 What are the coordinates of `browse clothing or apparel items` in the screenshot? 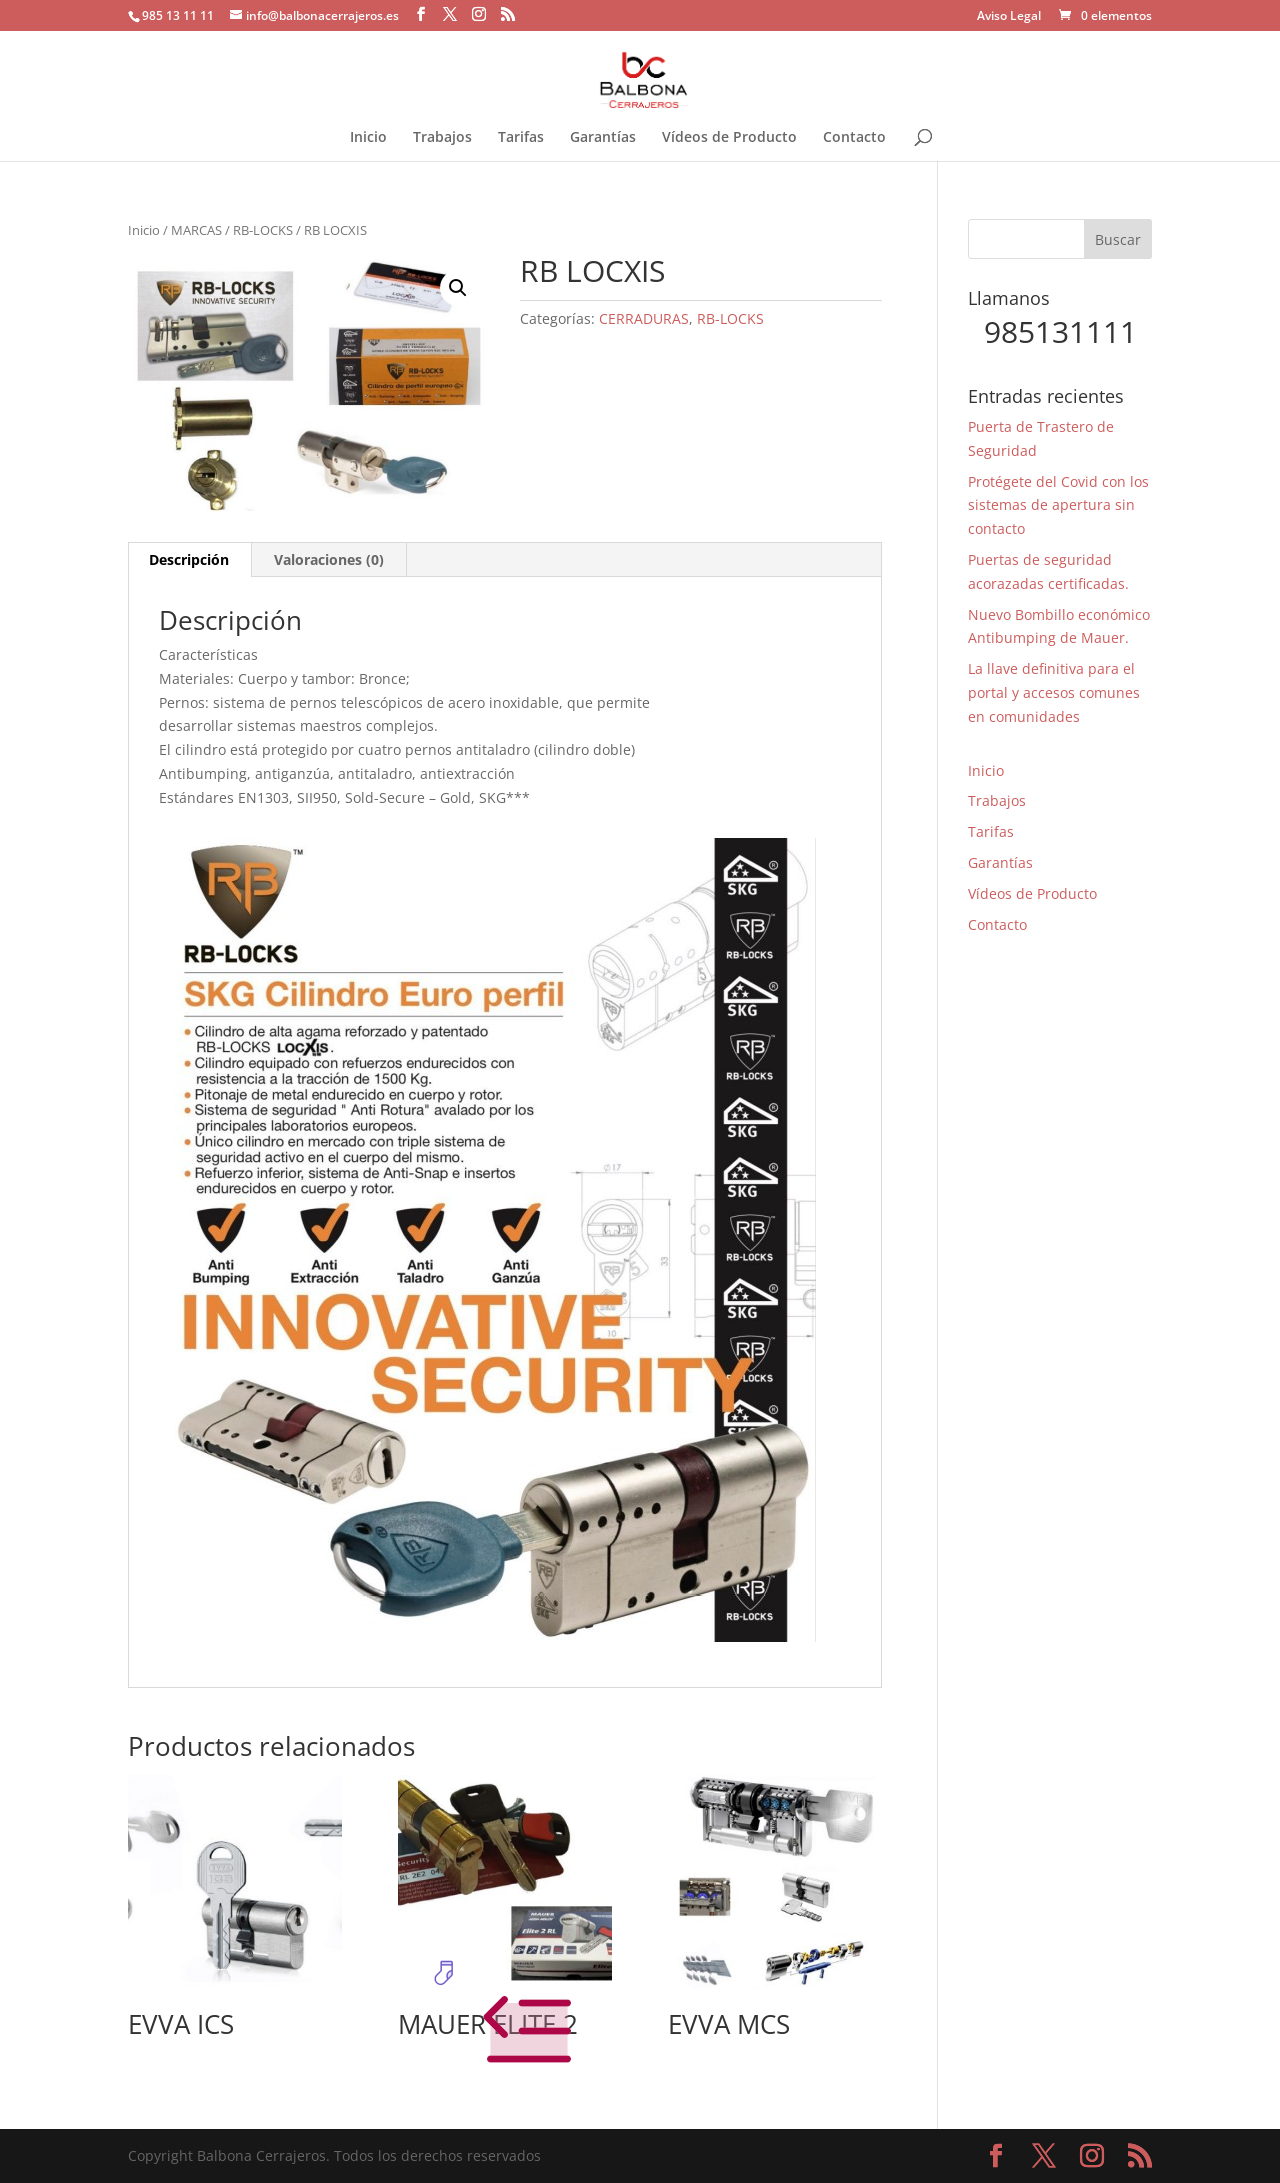 It's located at (444, 1972).